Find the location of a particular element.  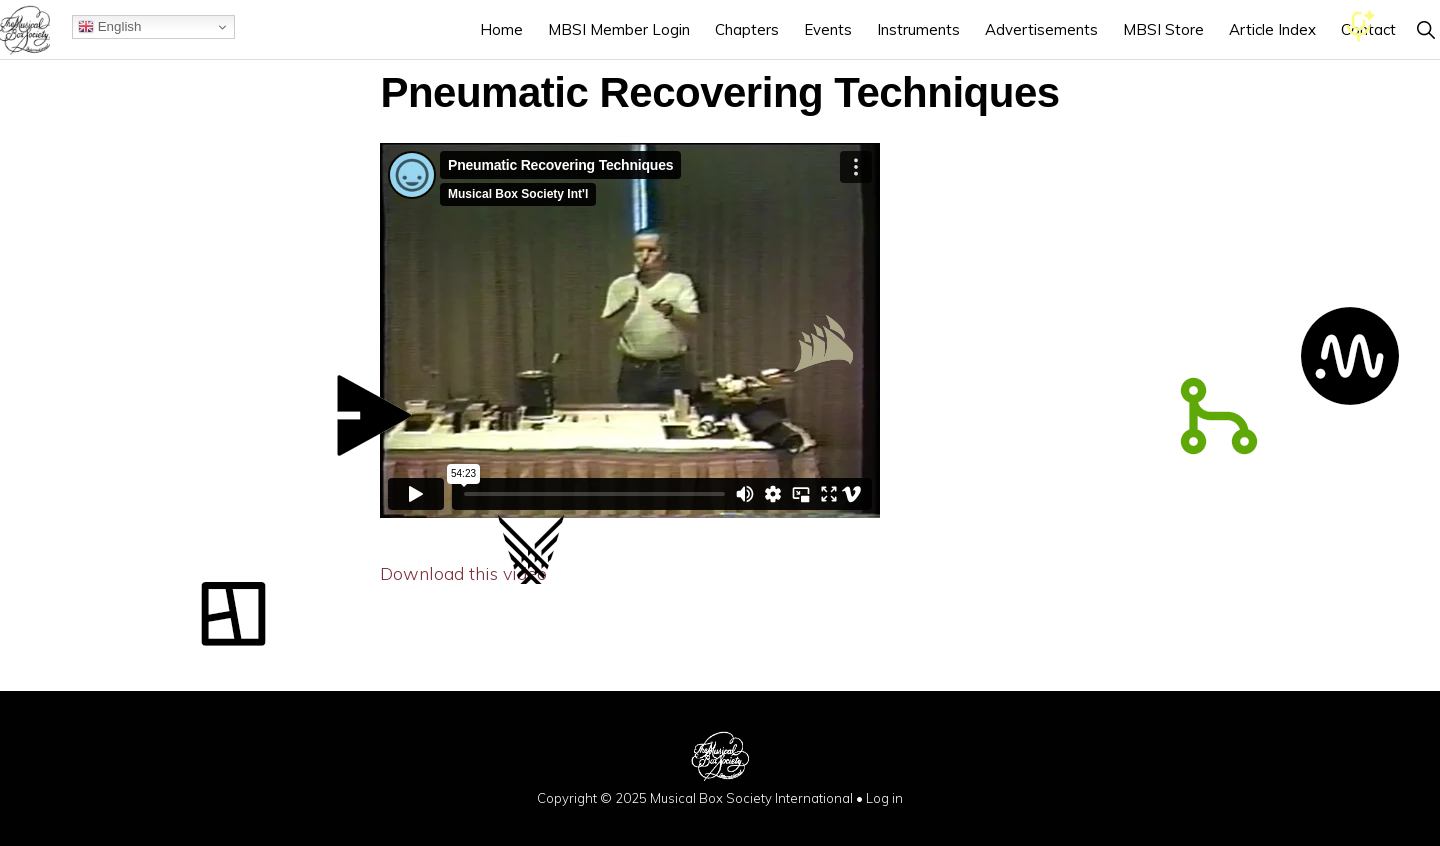

corsair brand or product identifier is located at coordinates (823, 343).